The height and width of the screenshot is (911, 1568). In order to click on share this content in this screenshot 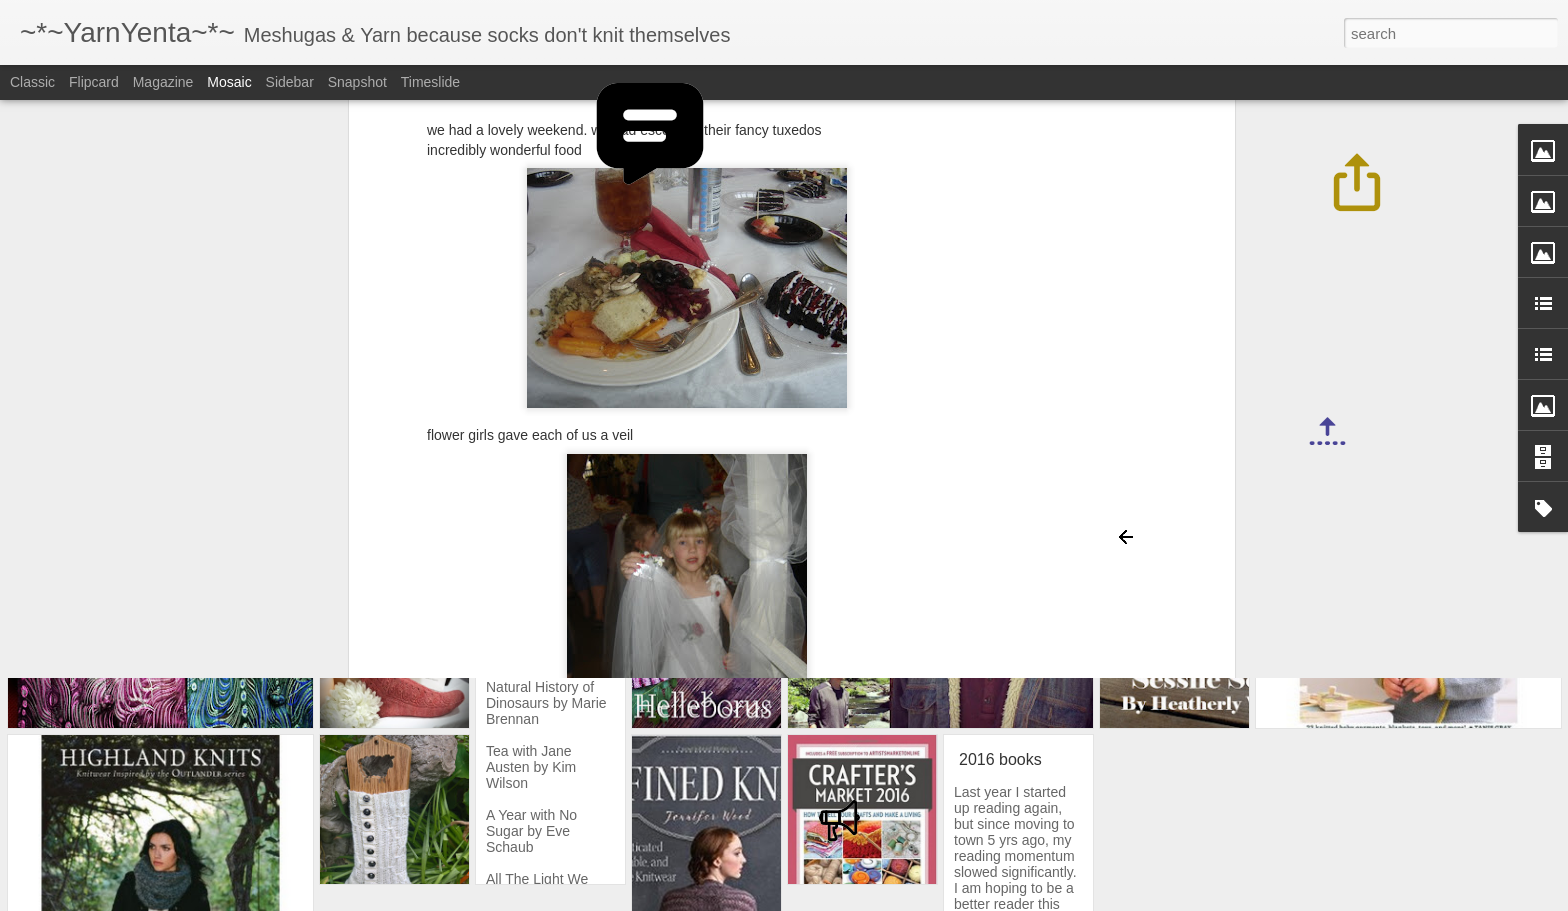, I will do `click(1357, 184)`.